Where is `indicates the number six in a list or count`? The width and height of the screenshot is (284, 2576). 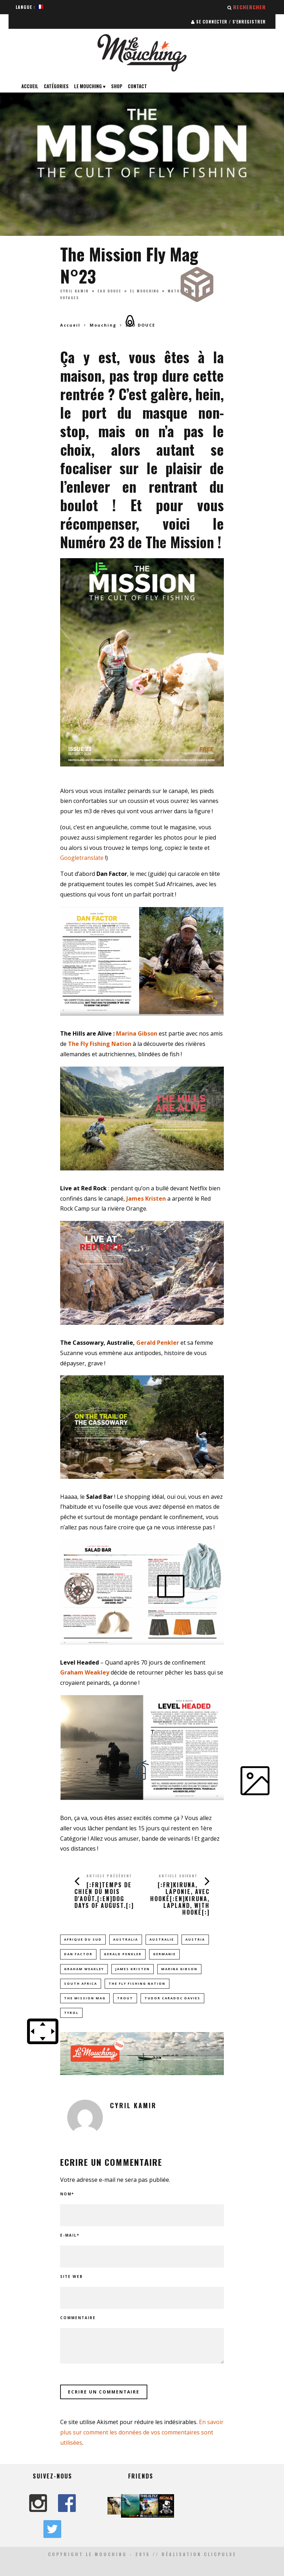
indicates the number six in a list or count is located at coordinates (139, 686).